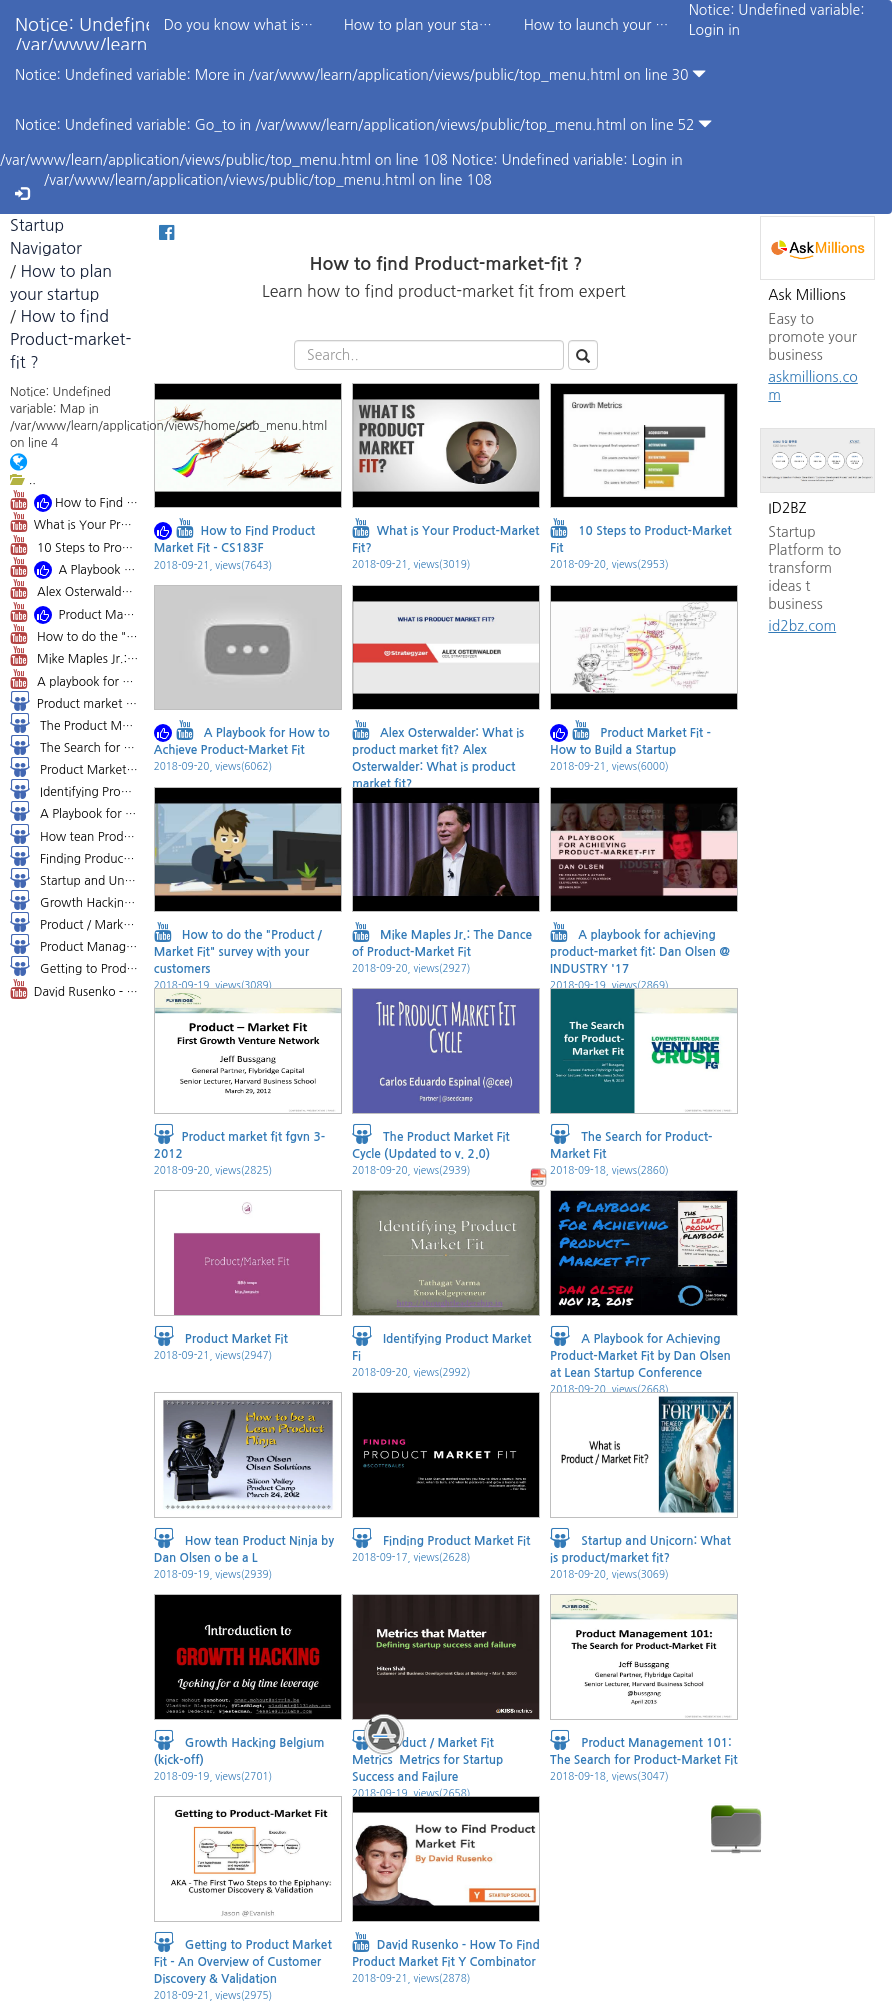  What do you see at coordinates (736, 1828) in the screenshot?
I see `access a remote or network folder` at bounding box center [736, 1828].